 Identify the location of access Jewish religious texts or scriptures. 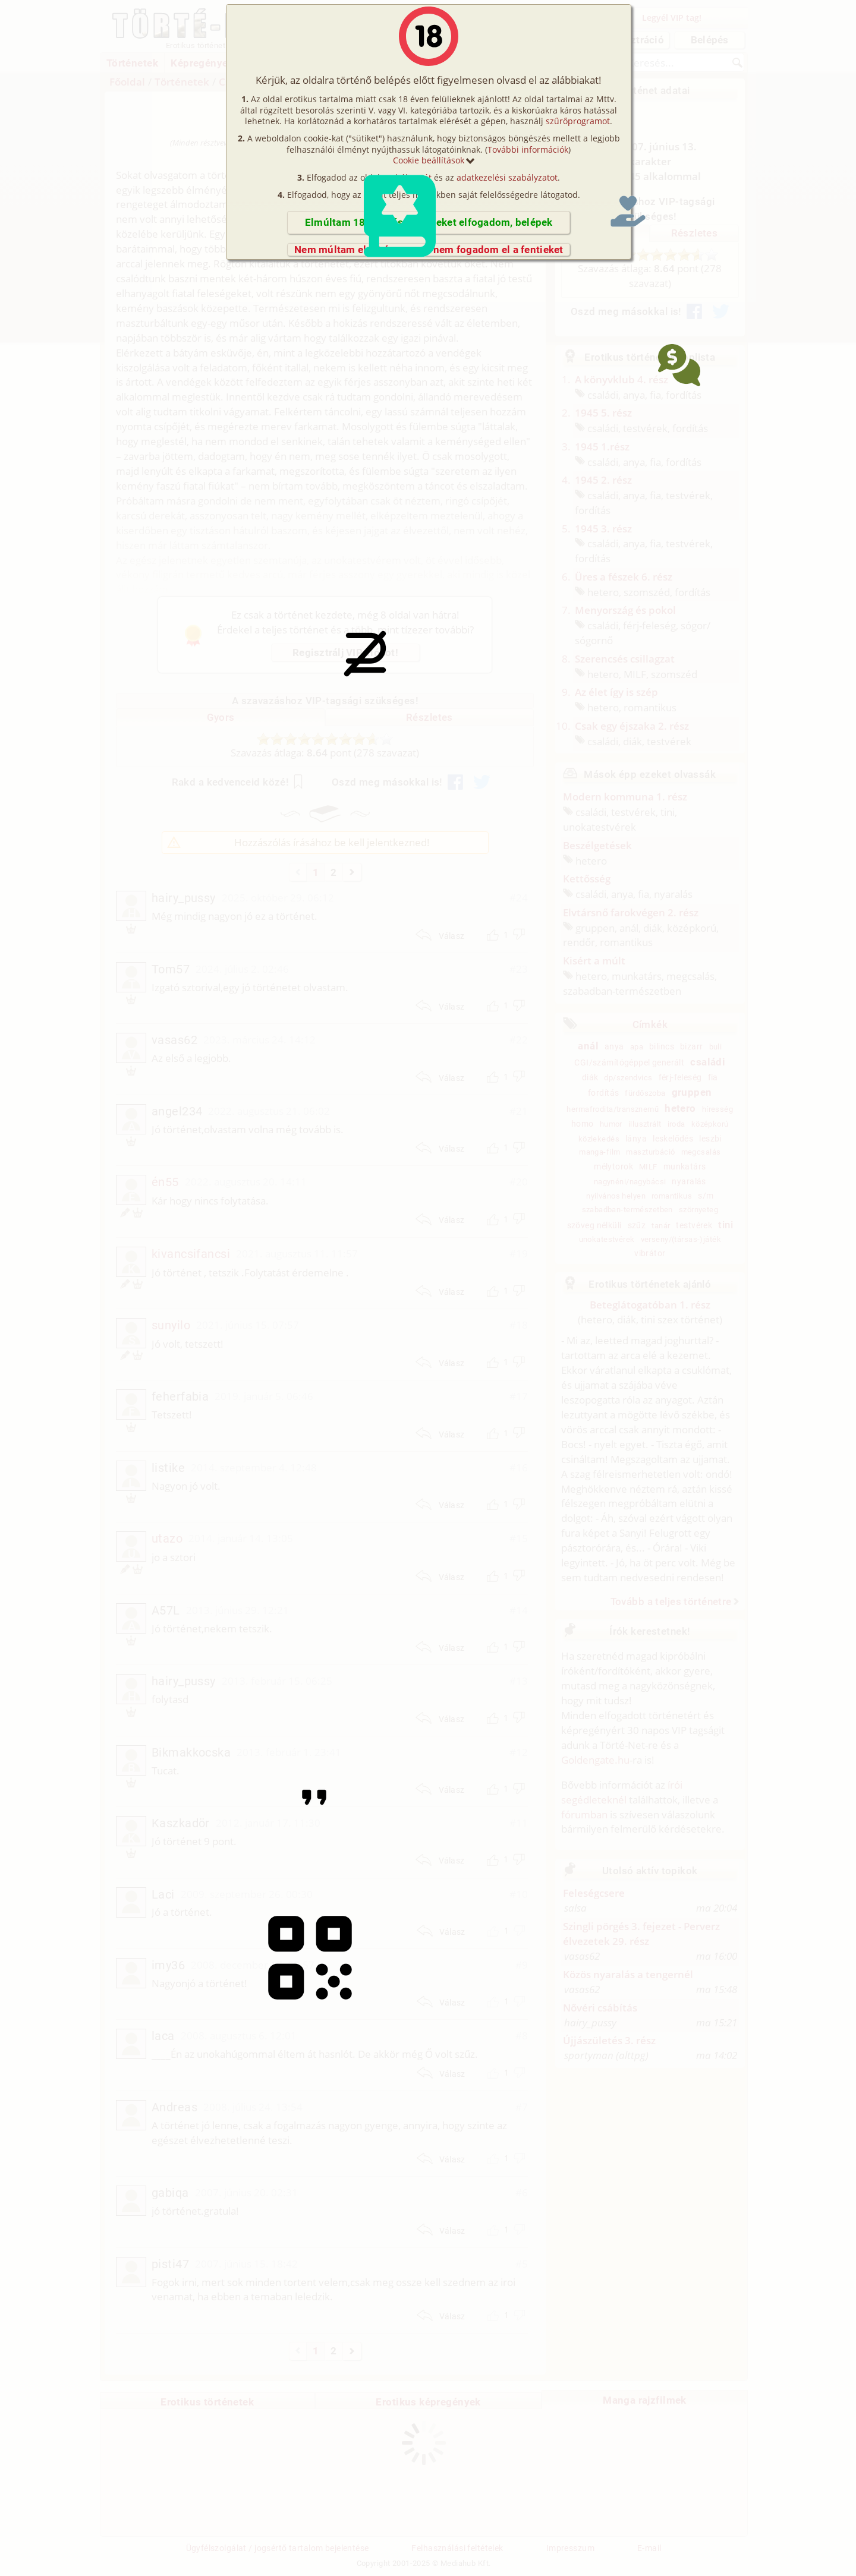
(399, 216).